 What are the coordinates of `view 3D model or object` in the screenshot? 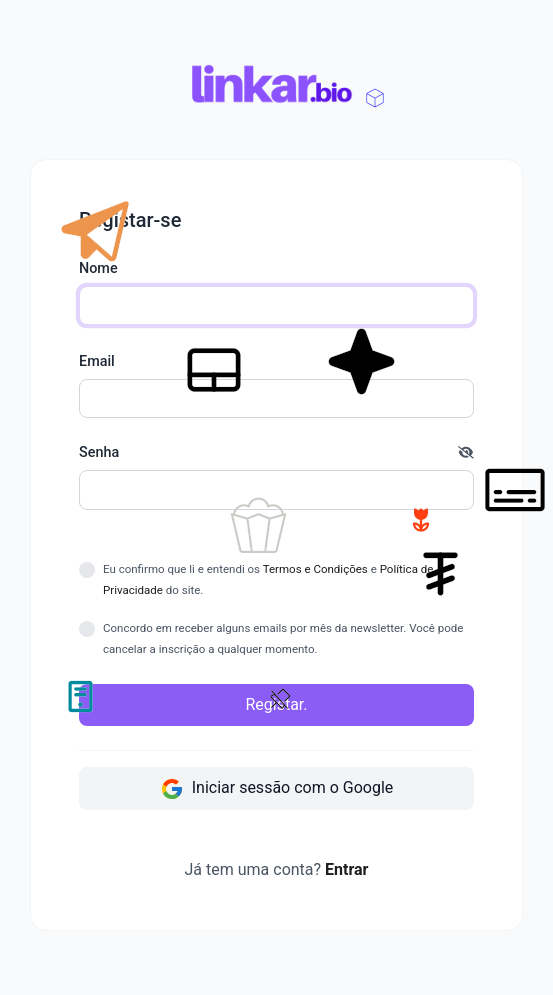 It's located at (375, 98).